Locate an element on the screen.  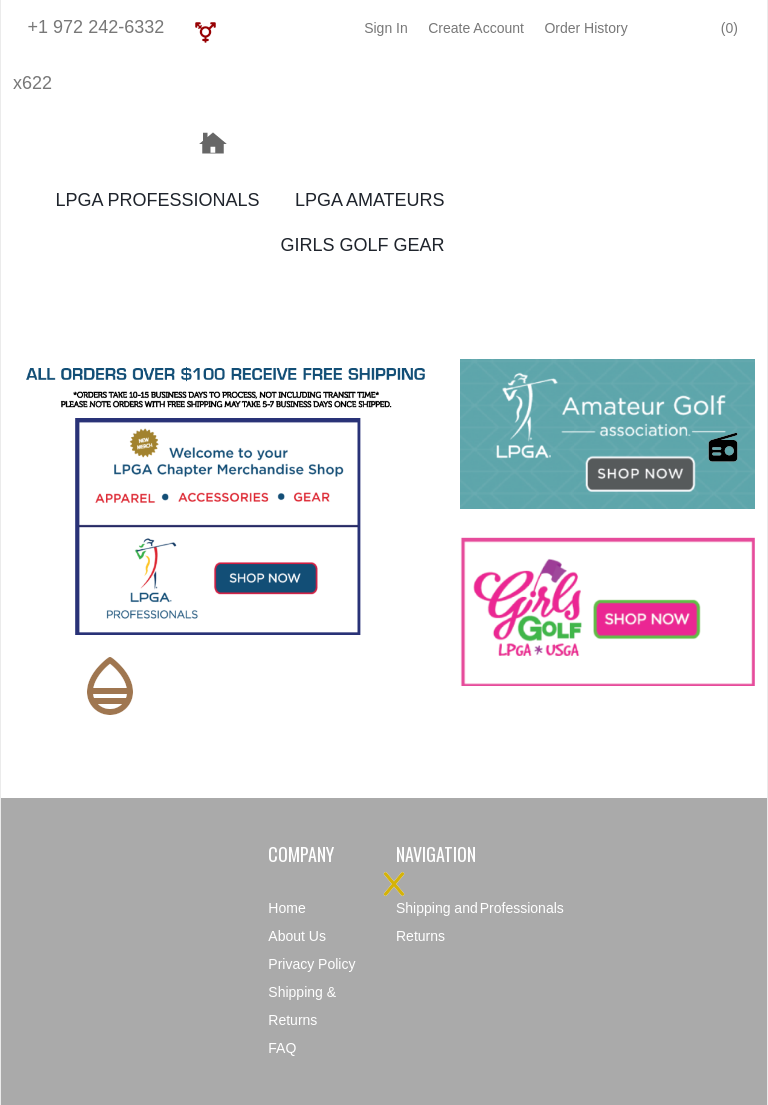
indicates transgender identity or gender diversity is located at coordinates (205, 32).